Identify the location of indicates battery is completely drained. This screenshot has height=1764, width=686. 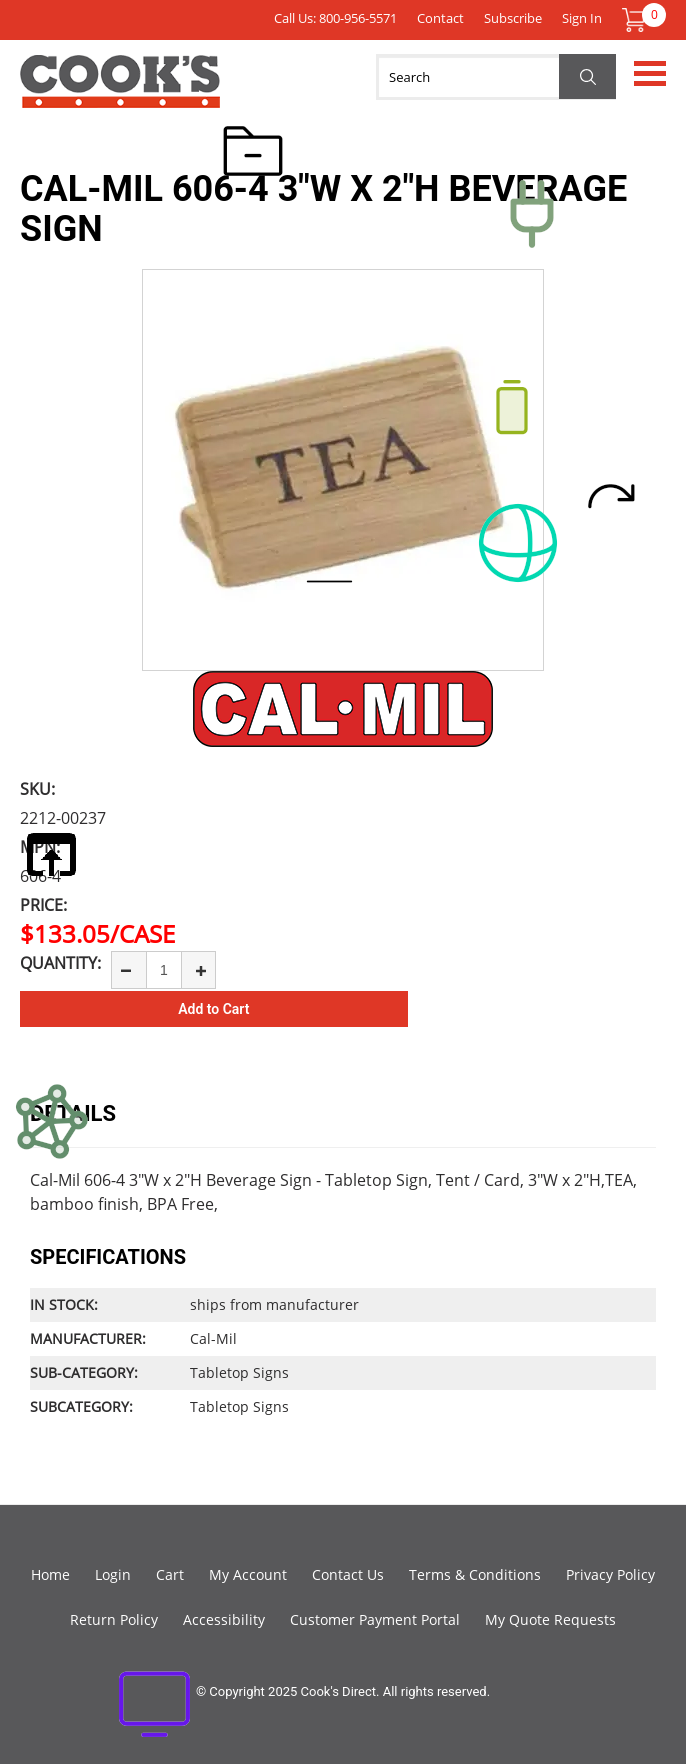
(512, 408).